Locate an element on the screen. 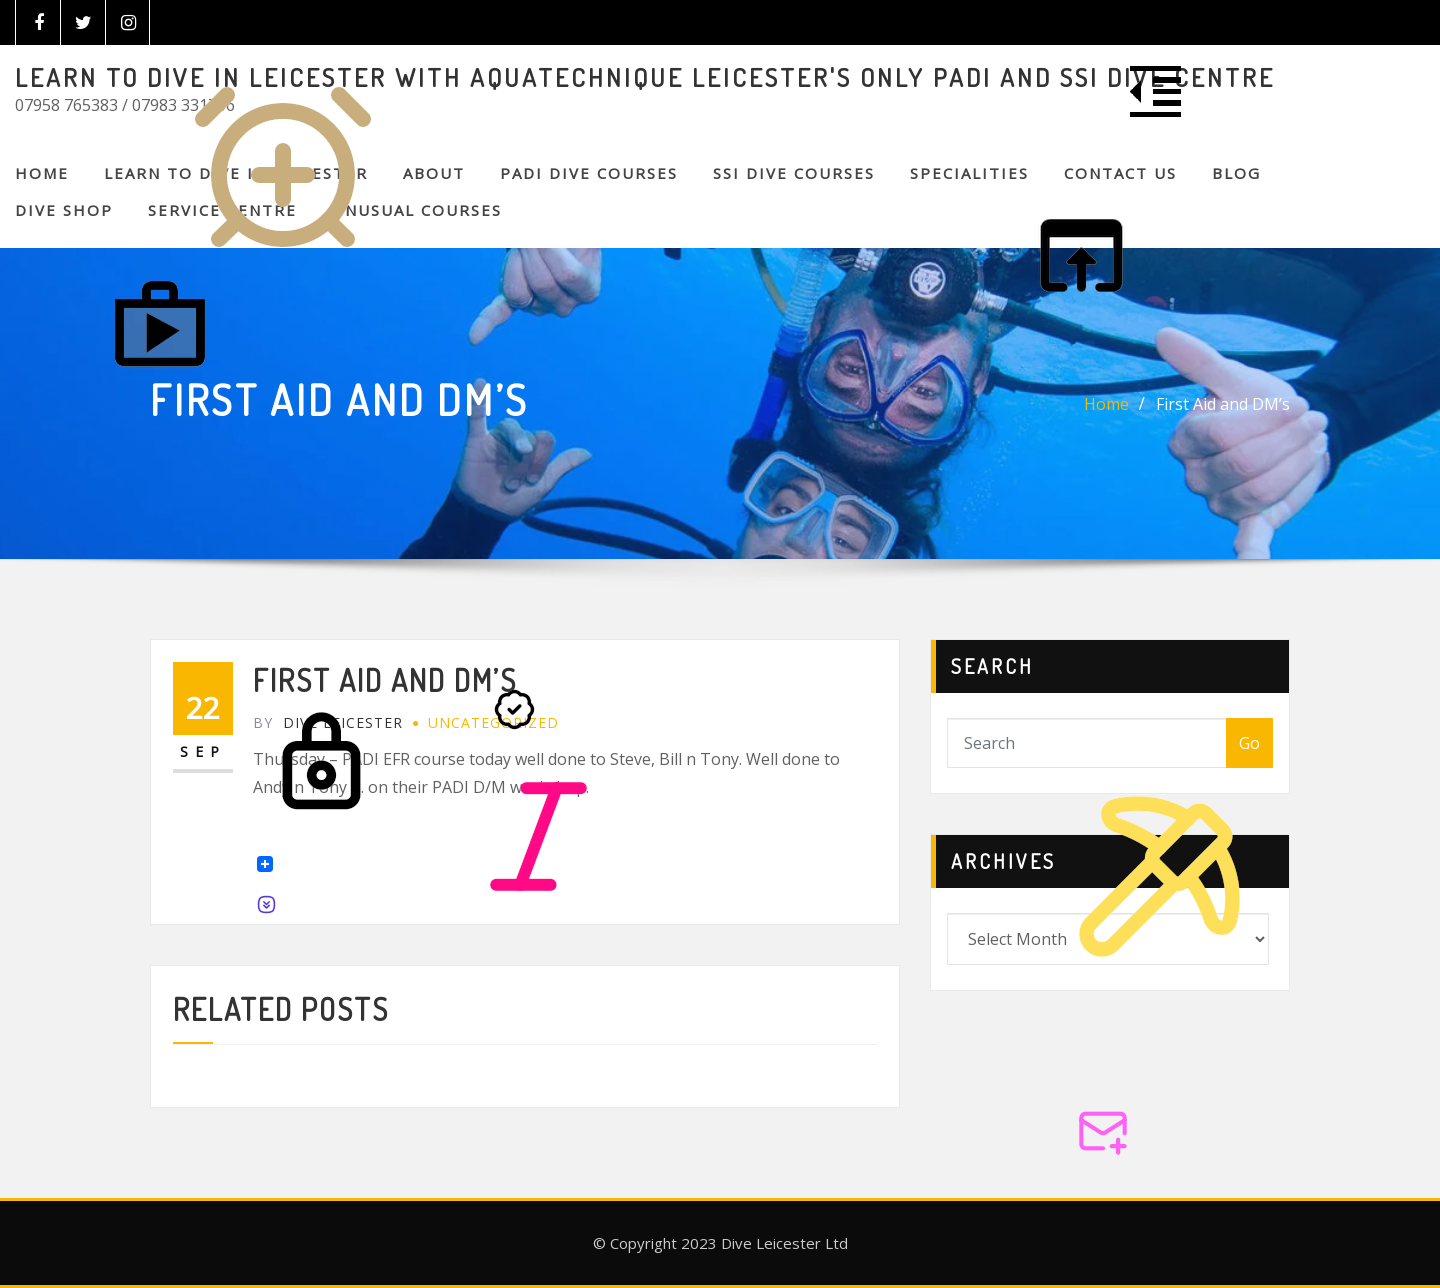 The height and width of the screenshot is (1288, 1440). indicates a locked or secure item is located at coordinates (321, 760).